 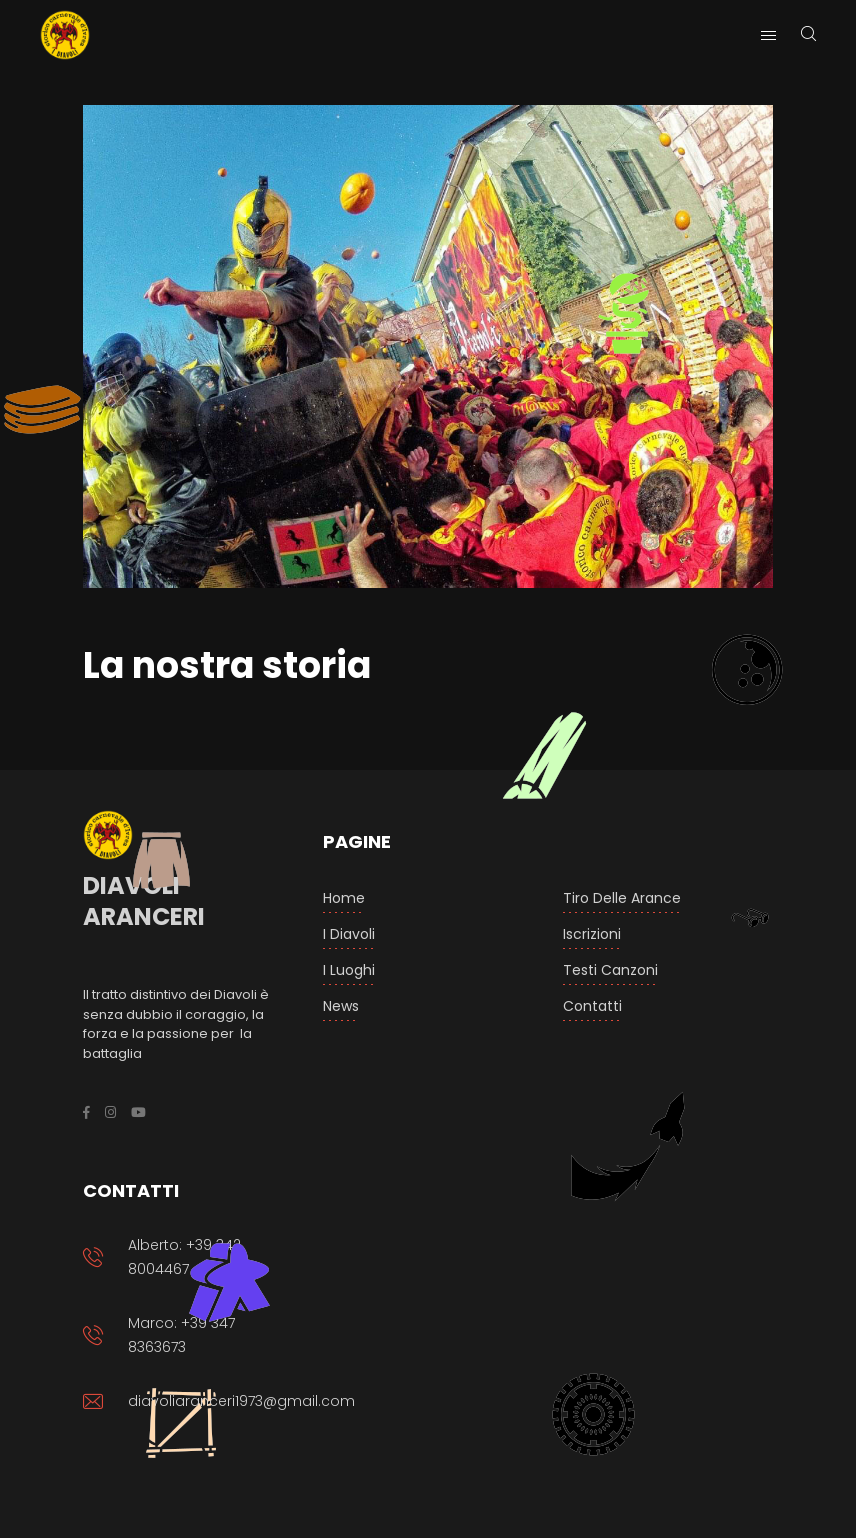 What do you see at coordinates (593, 1414) in the screenshot?
I see `access game settings or configuration menu` at bounding box center [593, 1414].